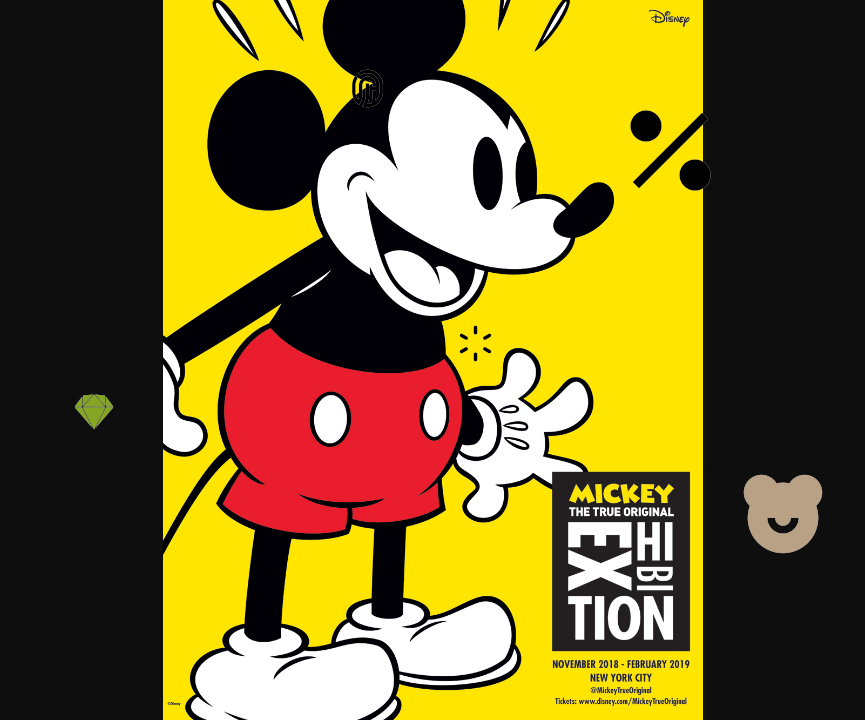  I want to click on view discount or promotional offer, so click(670, 150).